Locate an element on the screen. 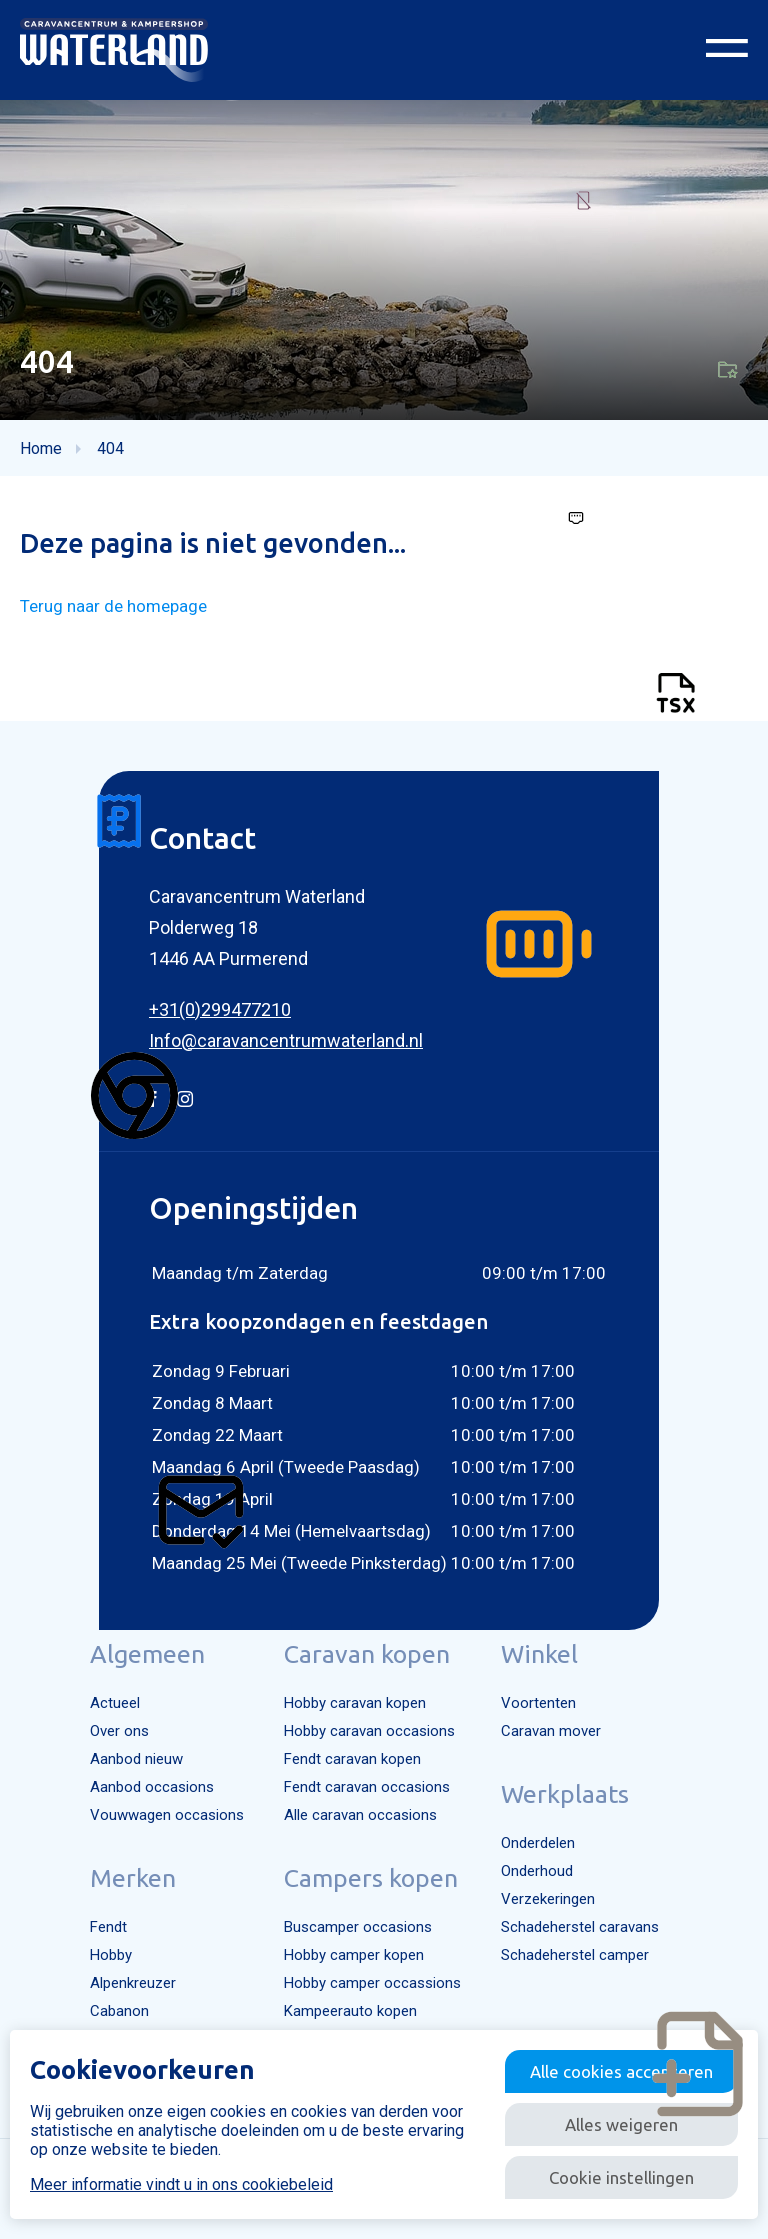  view receipt or transaction in russian rubles is located at coordinates (119, 821).